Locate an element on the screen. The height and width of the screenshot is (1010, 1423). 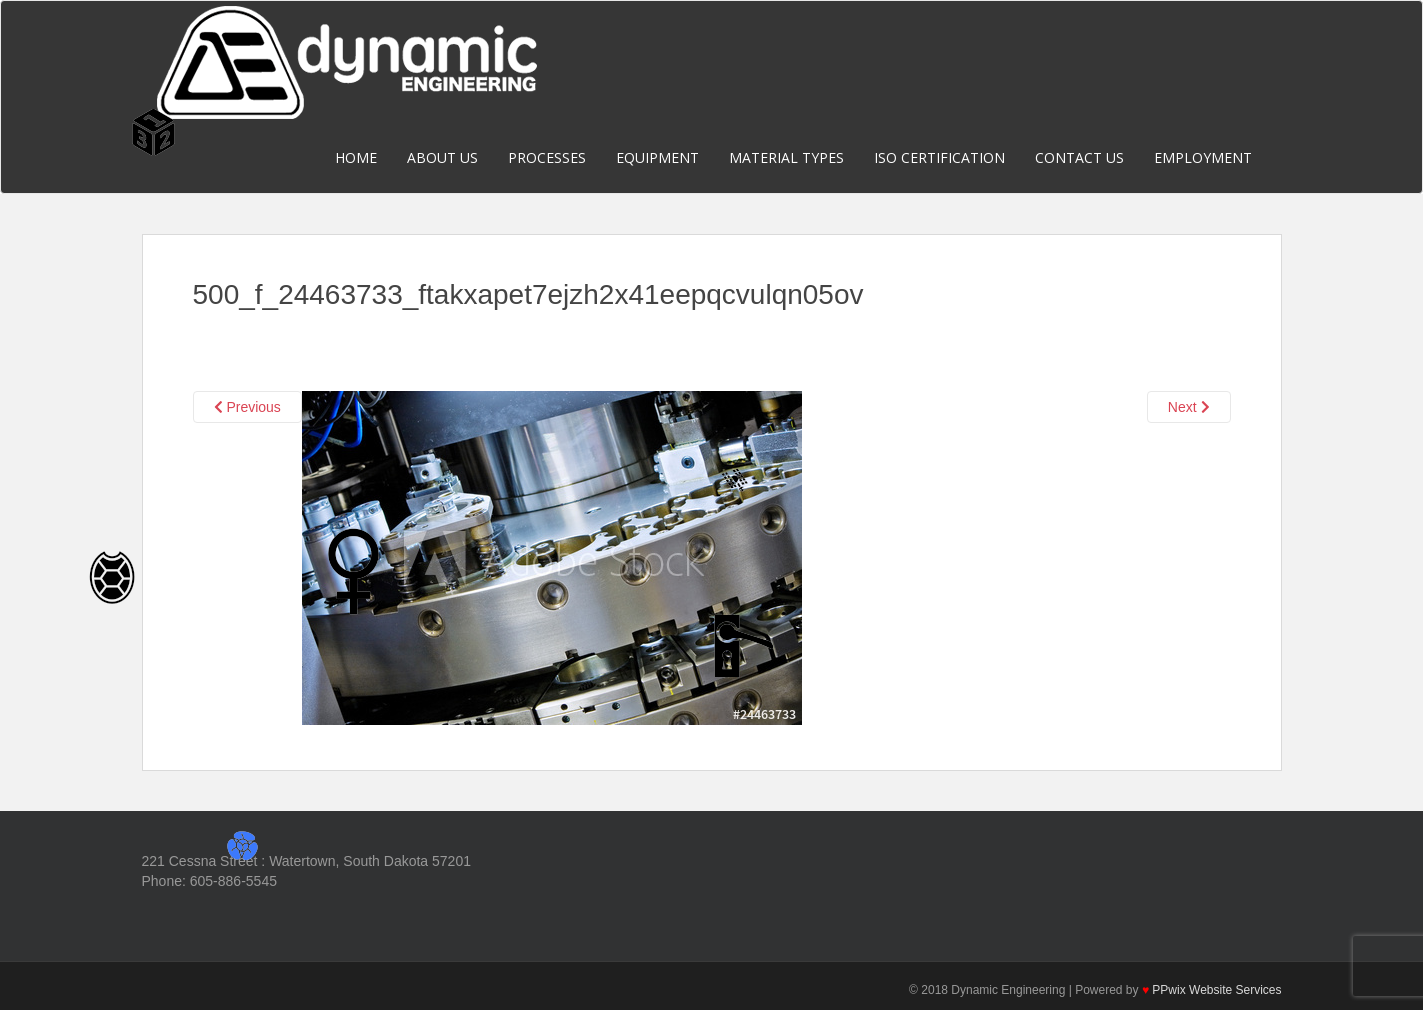
access satellite or space-related features is located at coordinates (734, 480).